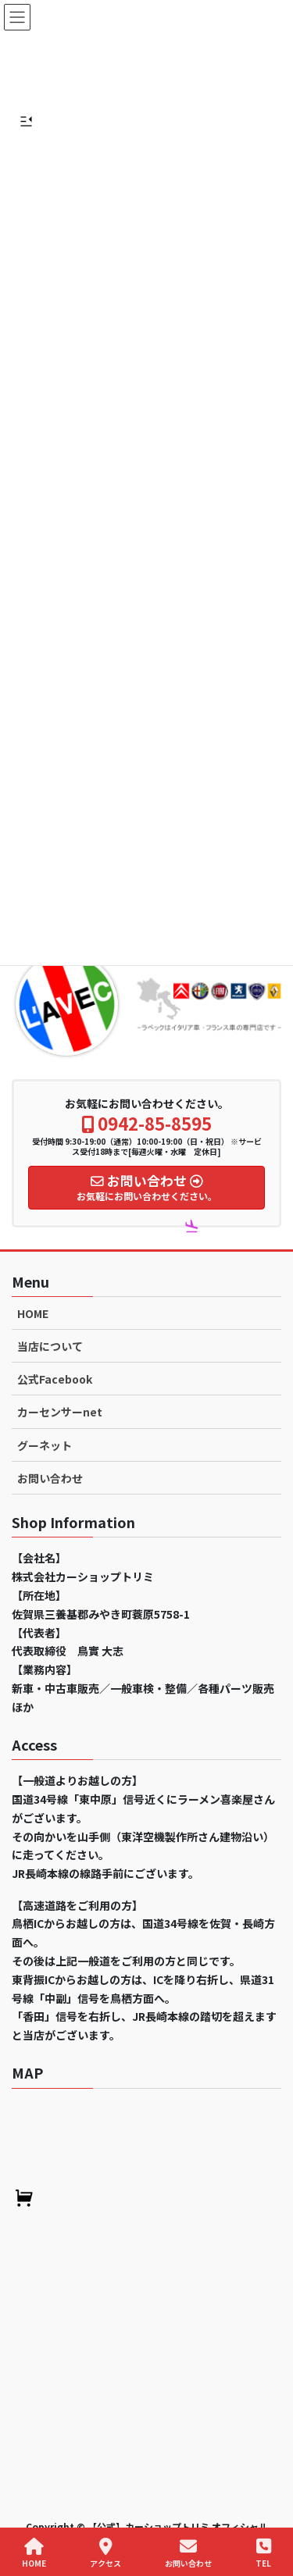 The image size is (293, 2576). I want to click on indicates arriving flight status, so click(191, 1226).